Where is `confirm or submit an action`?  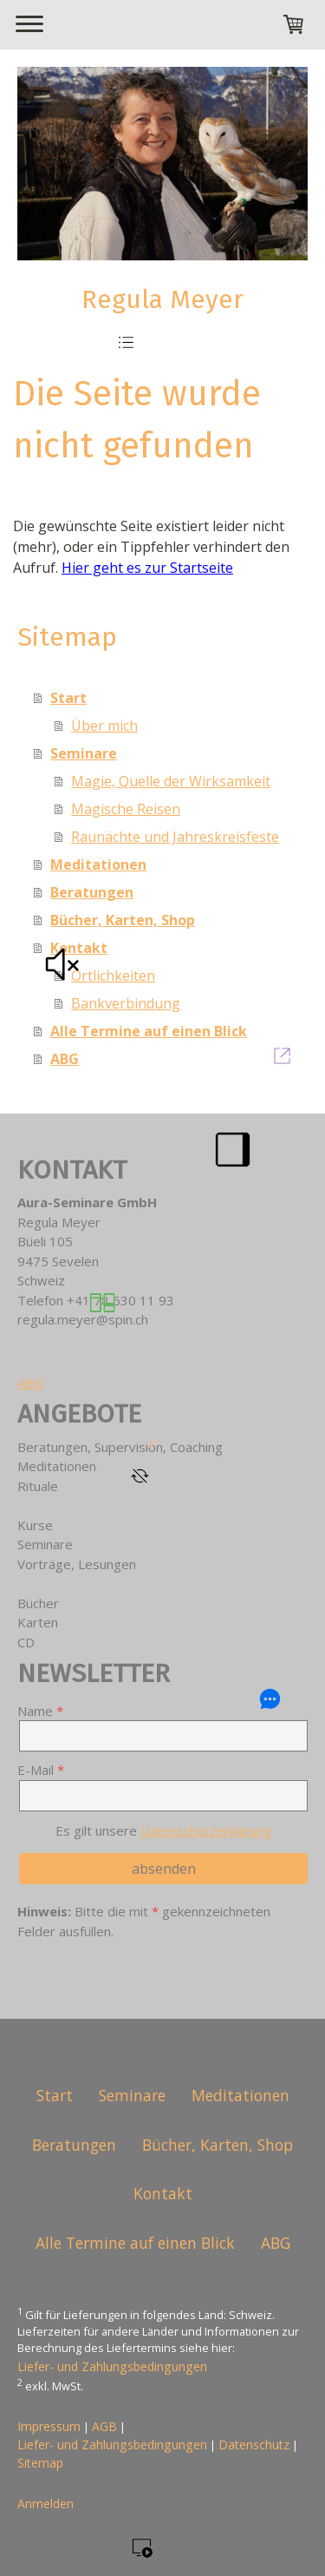 confirm or submit an action is located at coordinates (153, 1442).